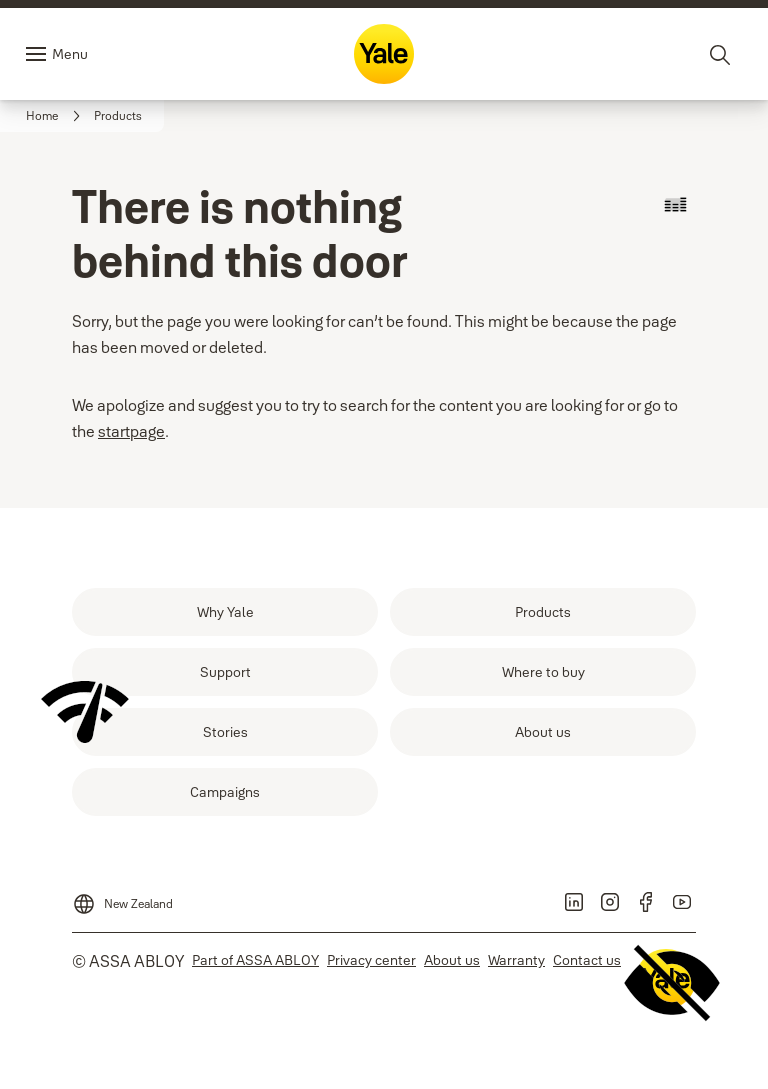 The width and height of the screenshot is (768, 1089). Describe the element at coordinates (675, 204) in the screenshot. I see `adjust audio equalizer settings` at that location.